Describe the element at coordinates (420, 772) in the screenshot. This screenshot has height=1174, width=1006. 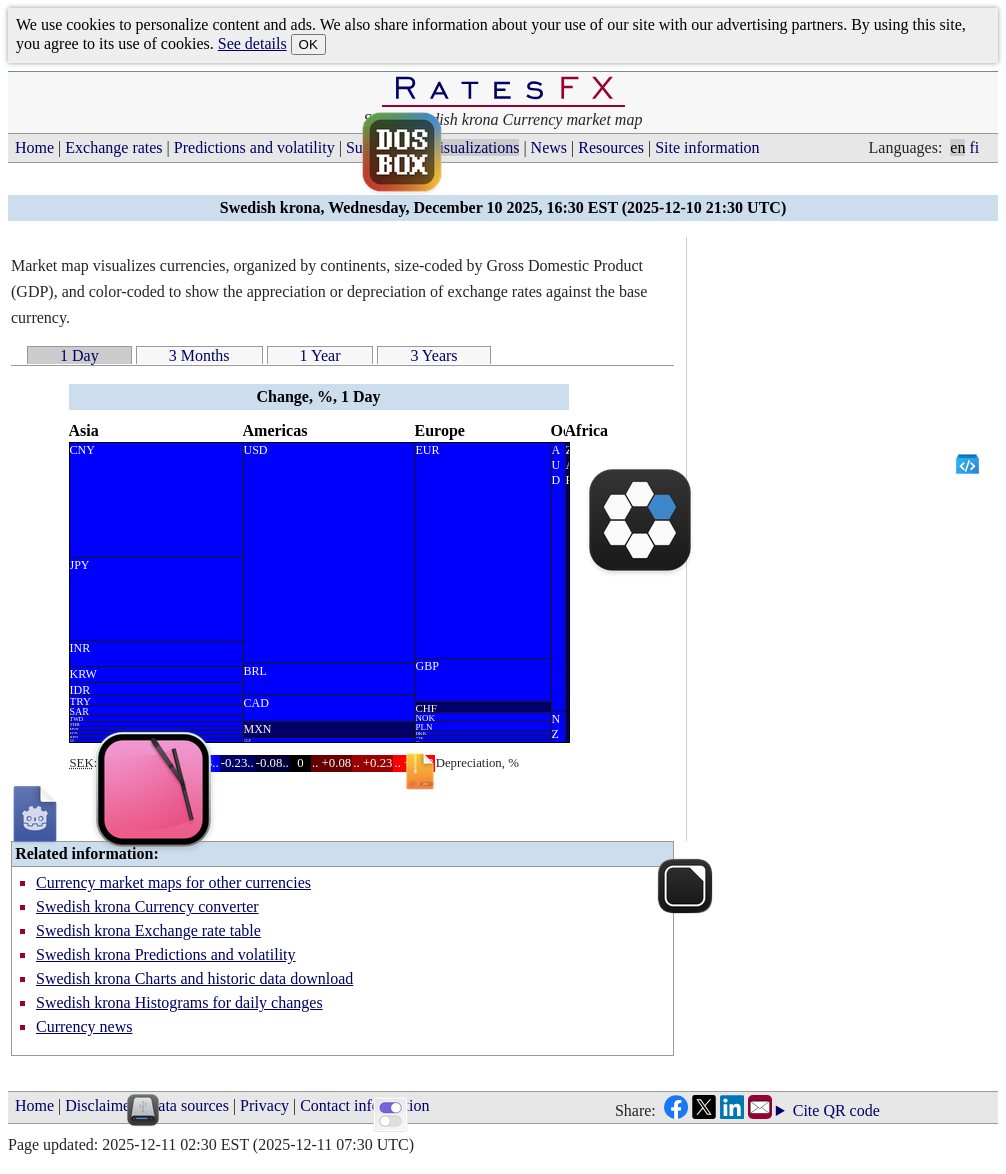
I see `open virtual appliance file for import into VirtualBox` at that location.